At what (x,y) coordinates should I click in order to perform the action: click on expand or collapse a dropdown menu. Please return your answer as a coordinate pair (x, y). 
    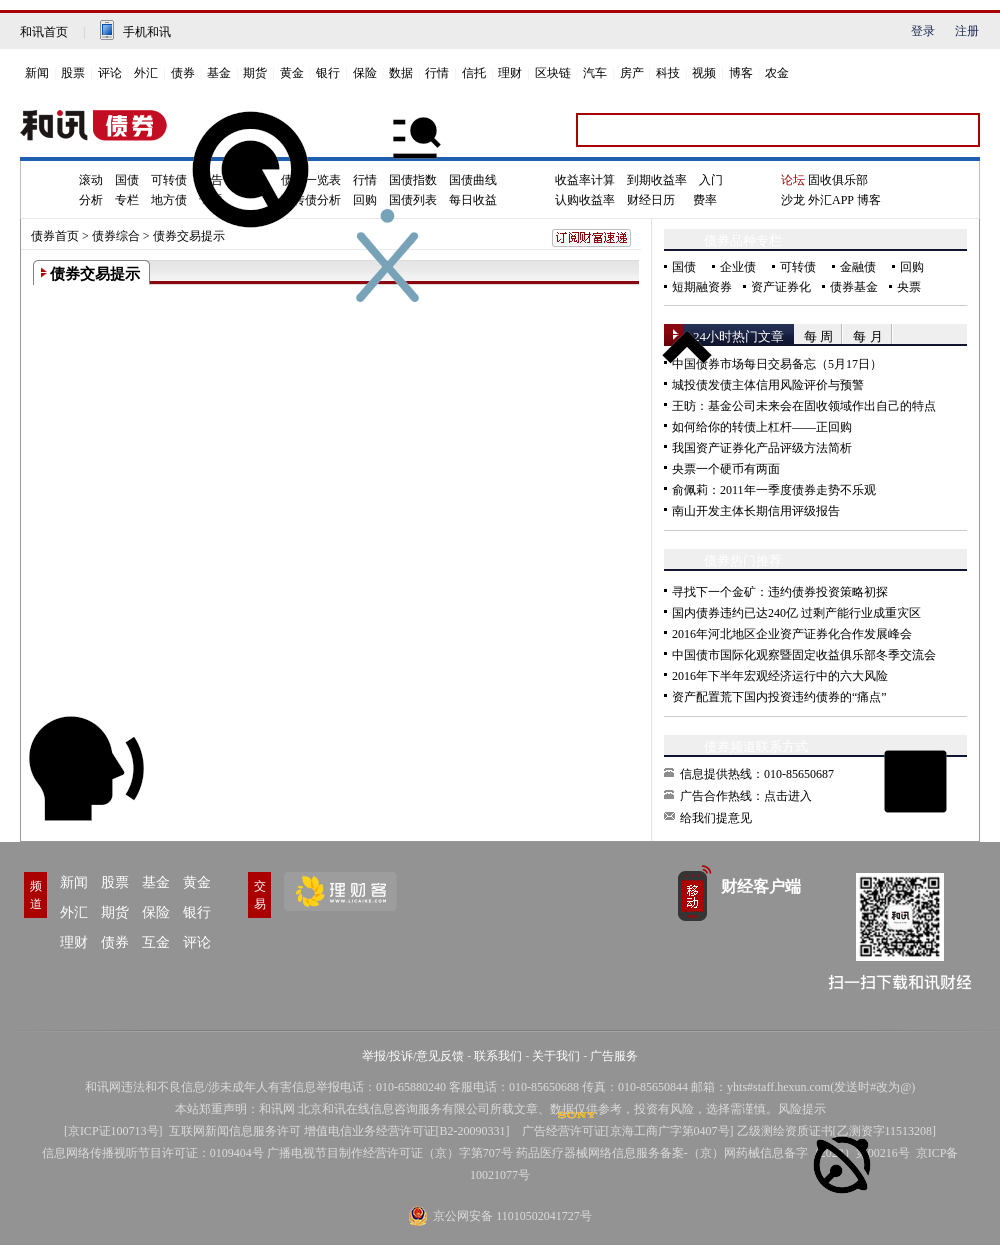
    Looking at the image, I should click on (687, 348).